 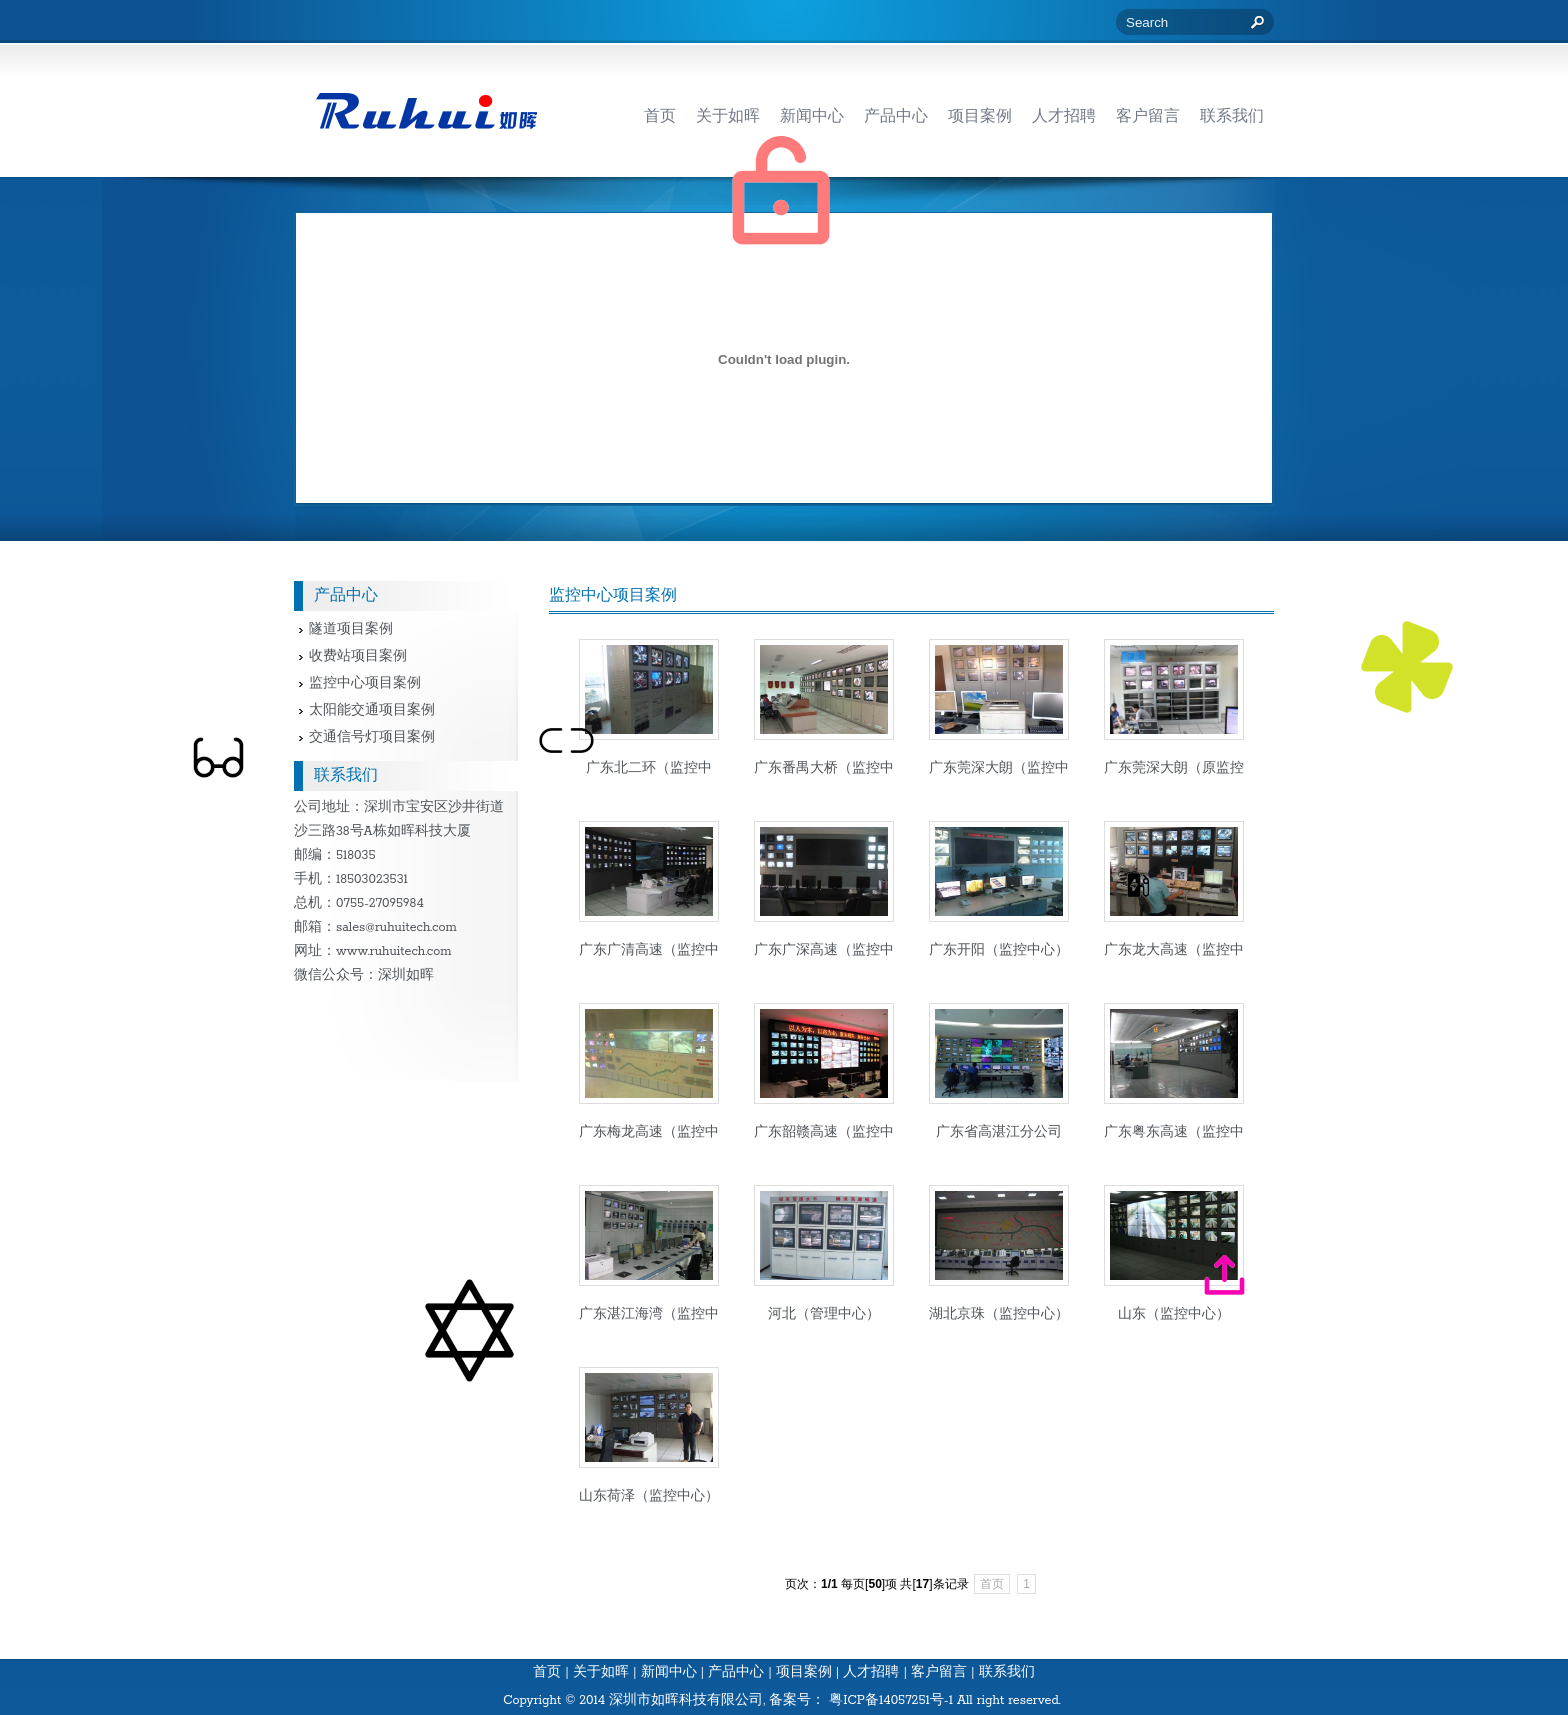 What do you see at coordinates (218, 758) in the screenshot?
I see `toggle reading mode or reader view` at bounding box center [218, 758].